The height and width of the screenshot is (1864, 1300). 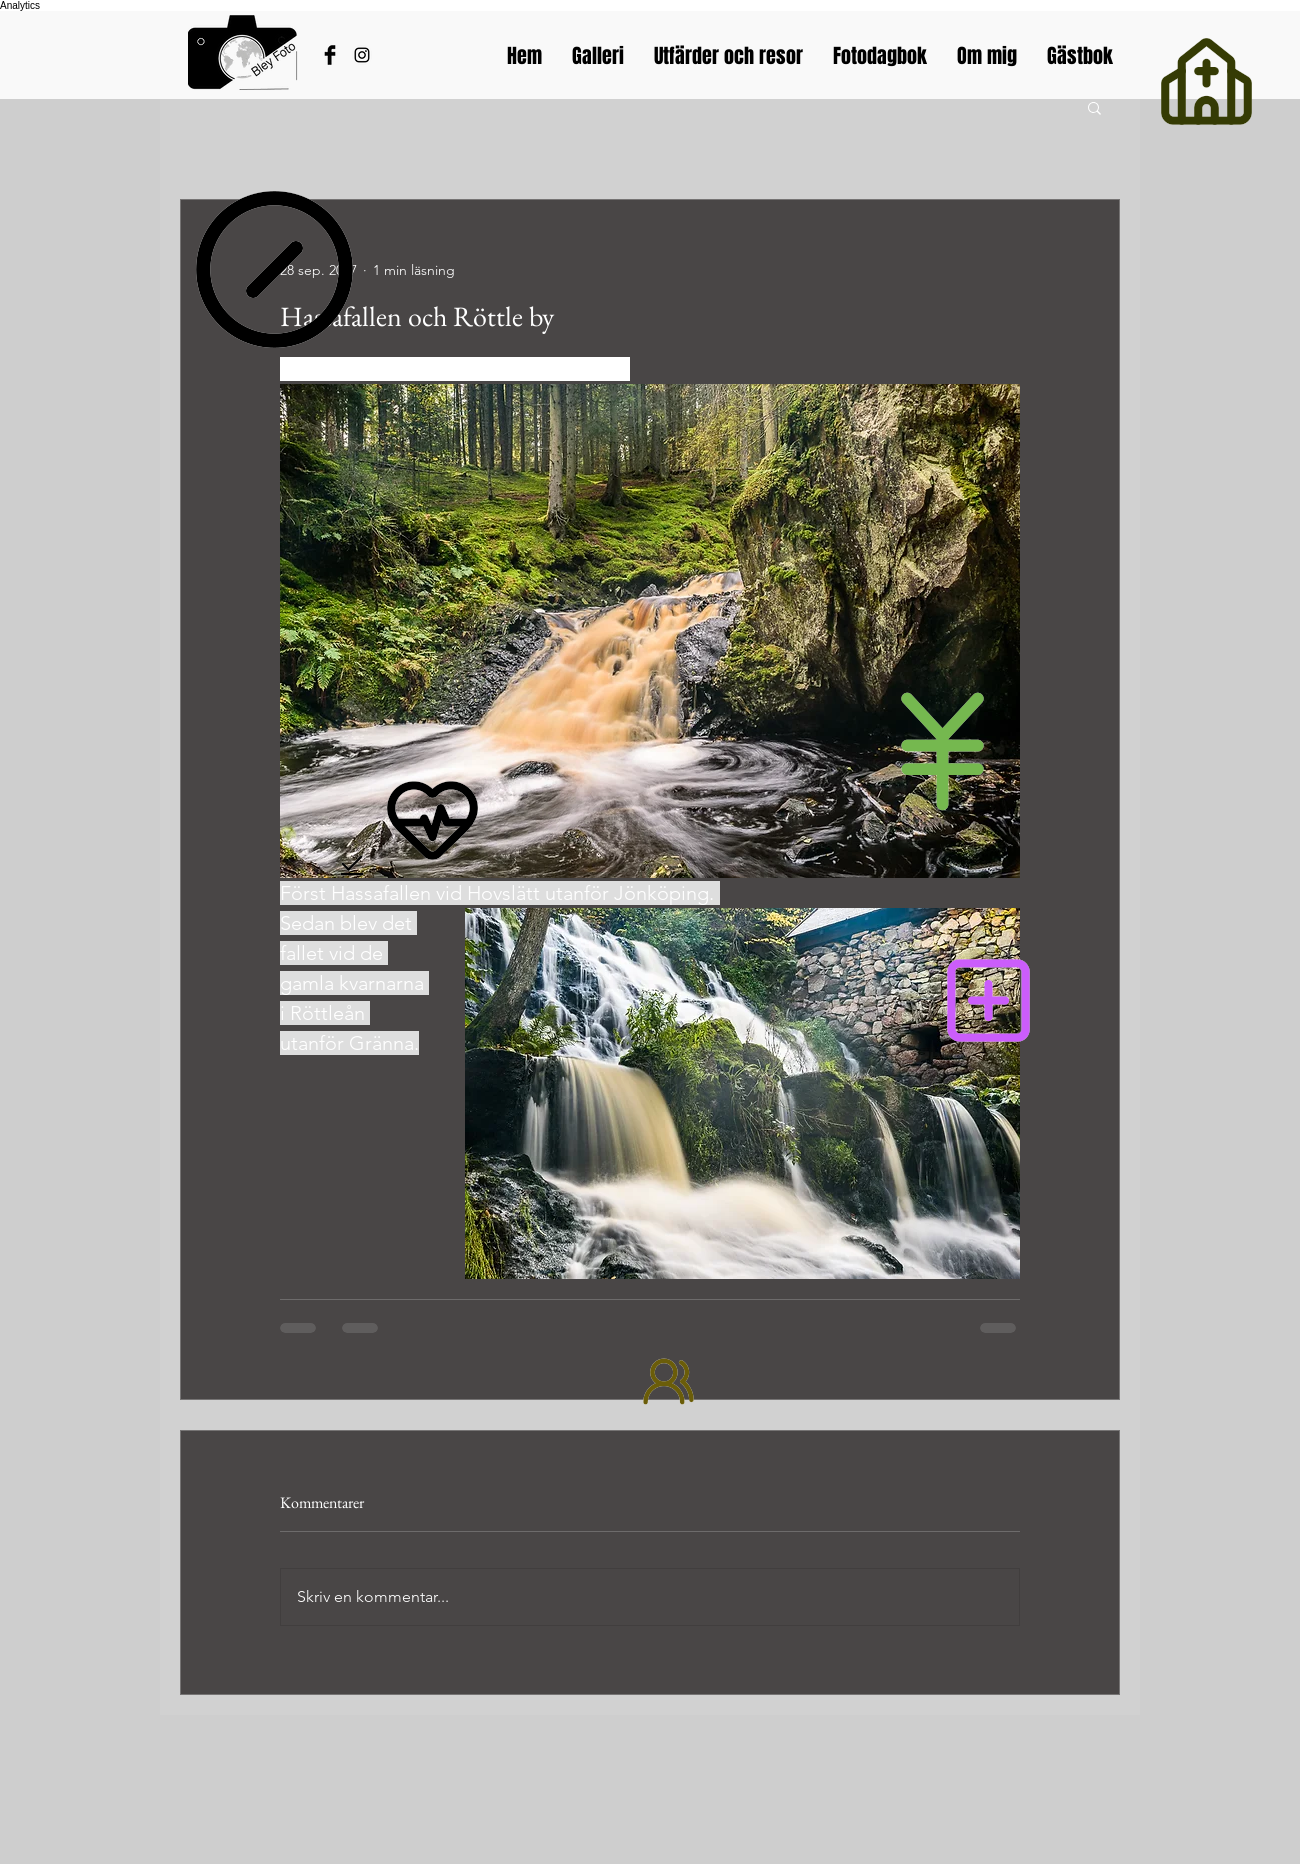 What do you see at coordinates (1206, 83) in the screenshot?
I see `view nearby churches or places of worship` at bounding box center [1206, 83].